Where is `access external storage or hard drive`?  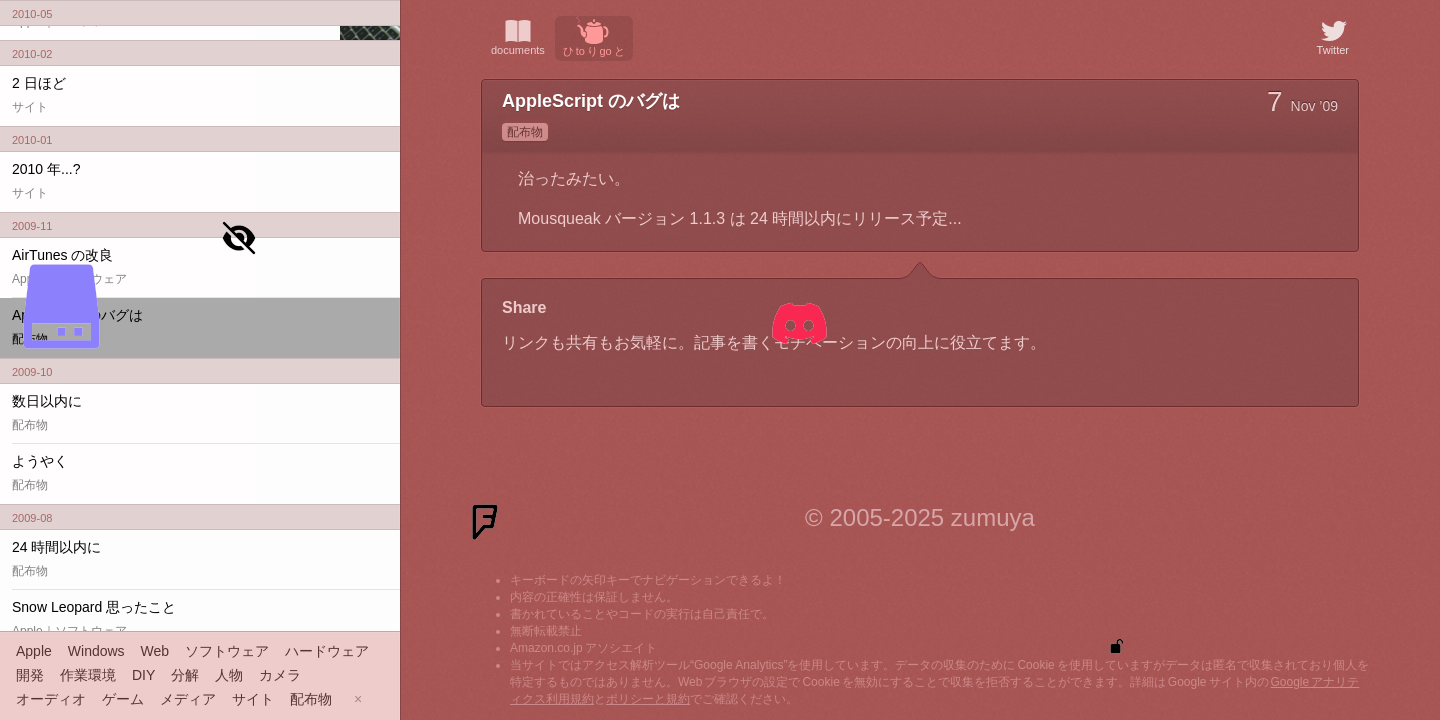
access external storage or hard drive is located at coordinates (61, 306).